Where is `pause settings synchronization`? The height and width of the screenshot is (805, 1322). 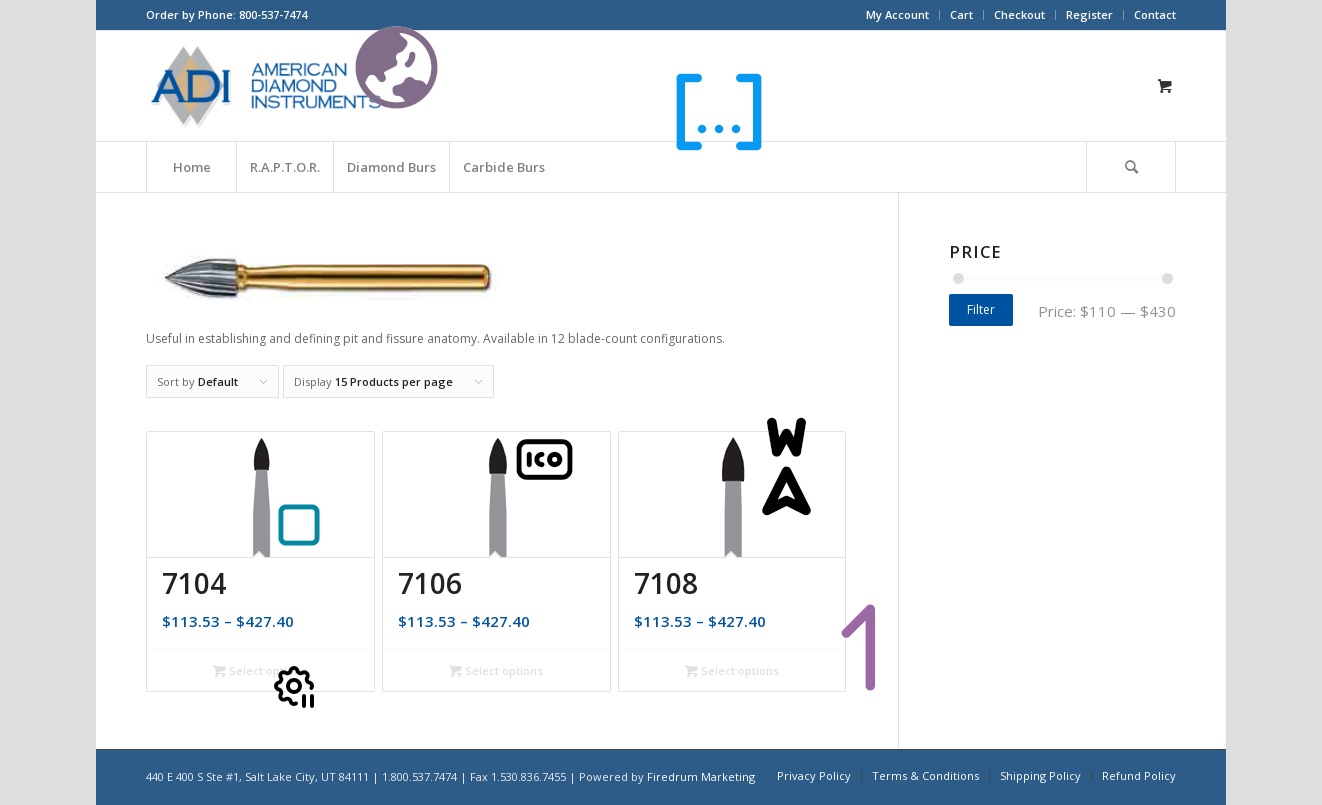
pause settings synchronization is located at coordinates (294, 686).